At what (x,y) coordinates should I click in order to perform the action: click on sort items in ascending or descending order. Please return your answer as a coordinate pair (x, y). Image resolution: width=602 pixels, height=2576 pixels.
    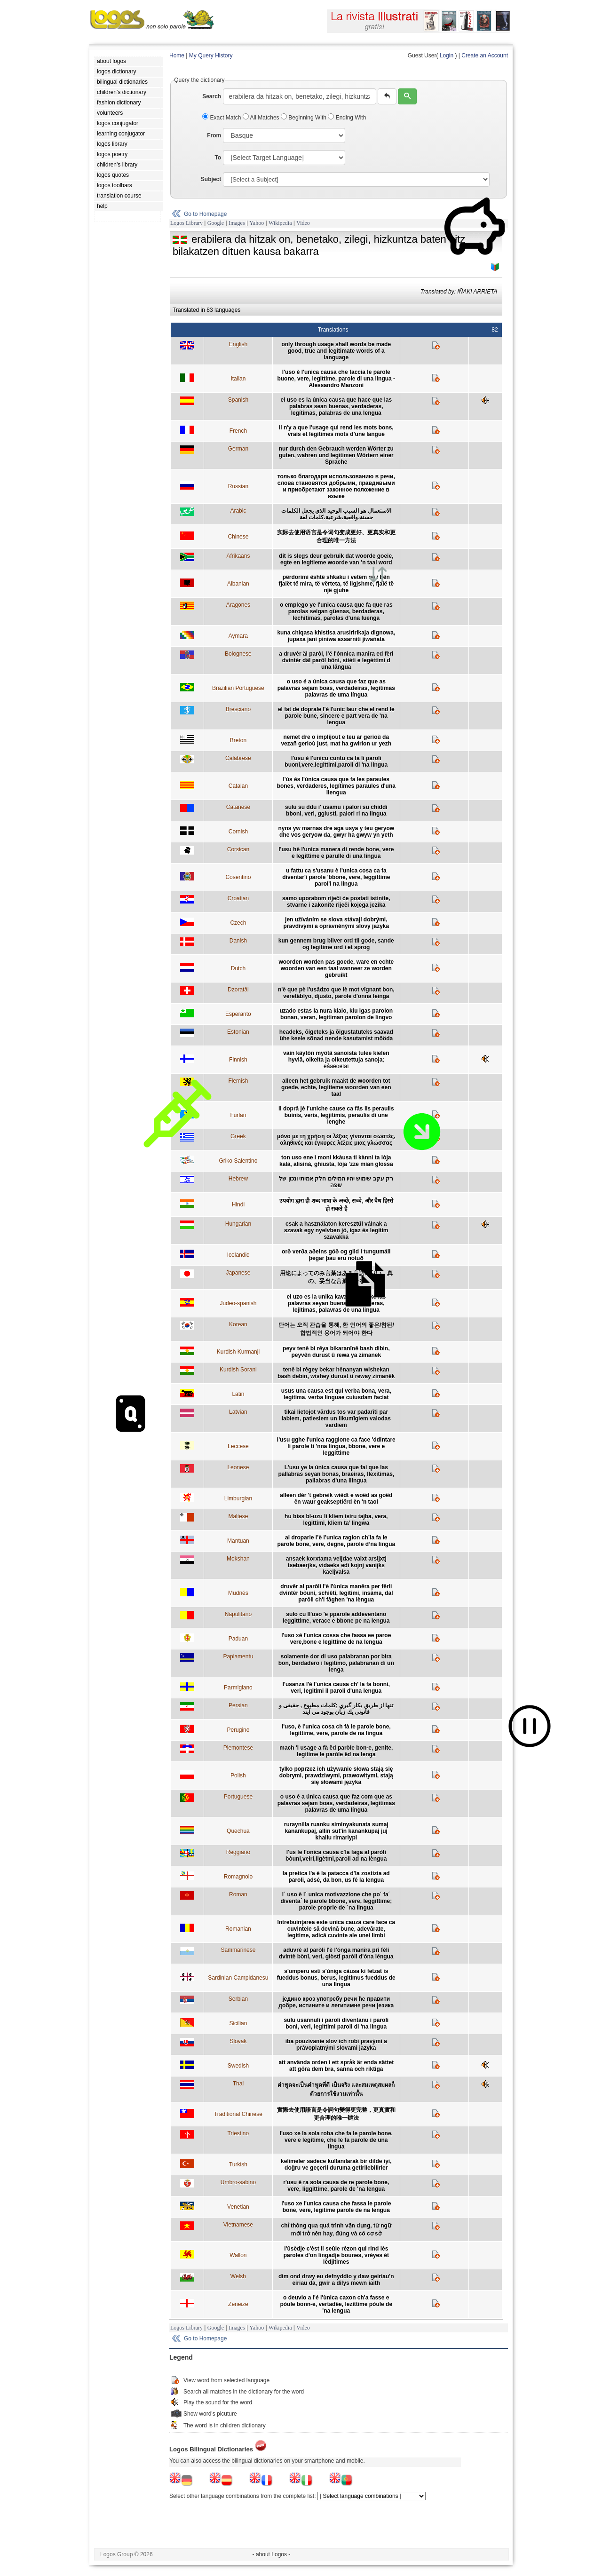
    Looking at the image, I should click on (378, 574).